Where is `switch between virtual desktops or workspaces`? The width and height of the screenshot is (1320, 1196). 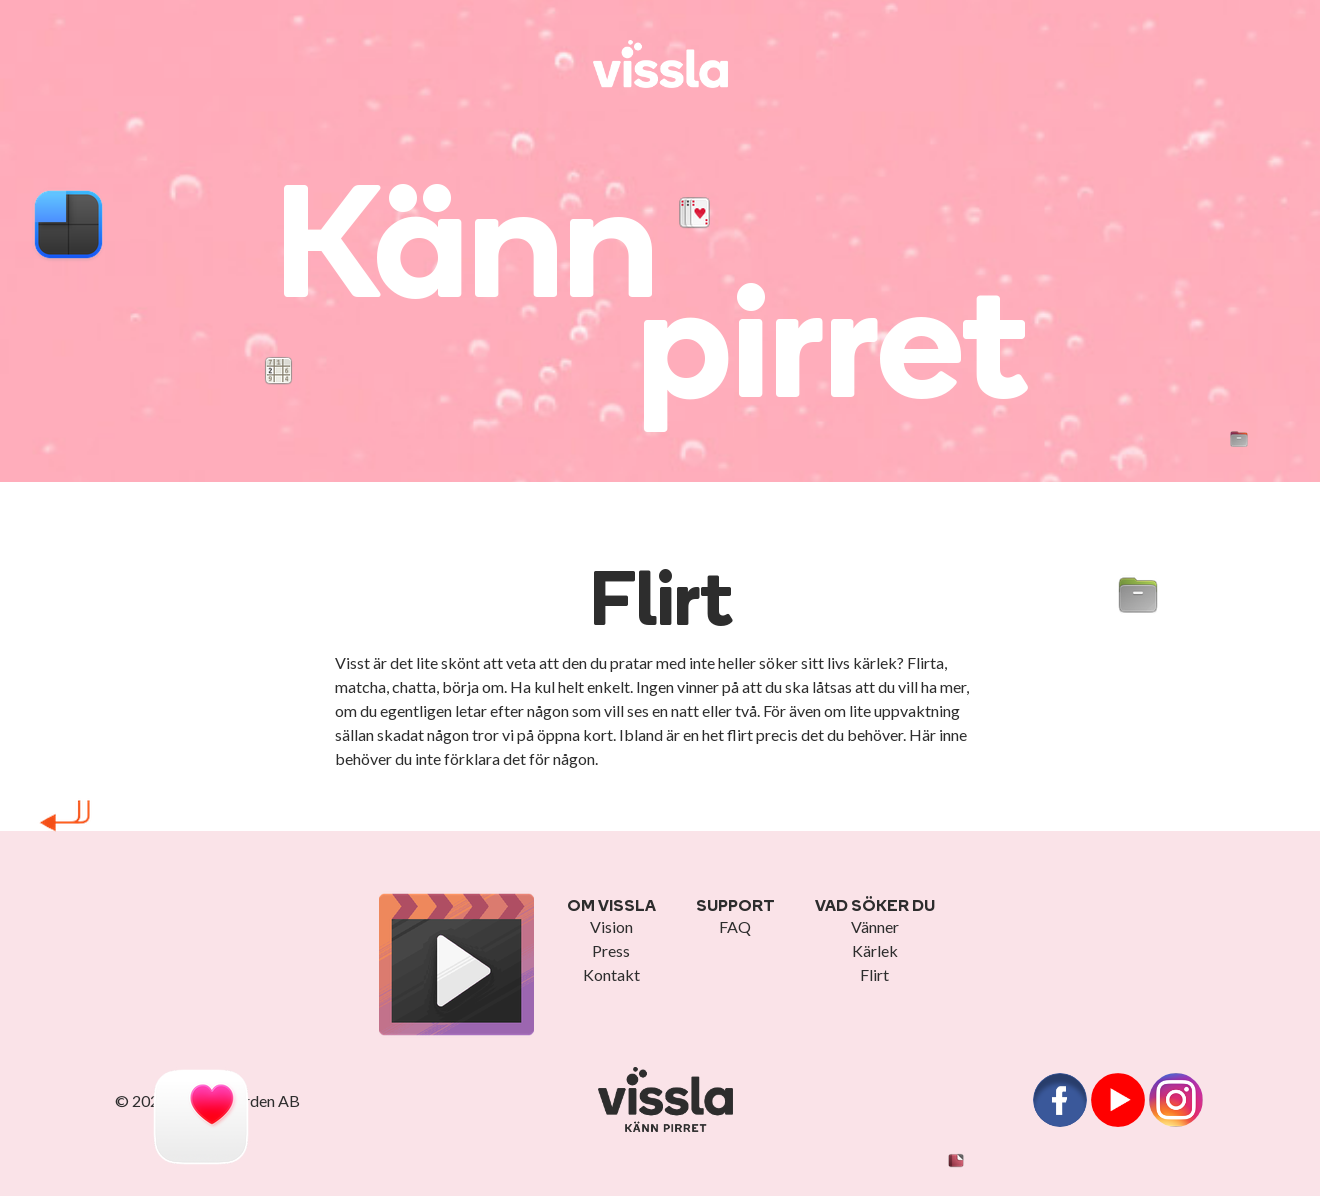
switch between virtual desktops or workspaces is located at coordinates (68, 224).